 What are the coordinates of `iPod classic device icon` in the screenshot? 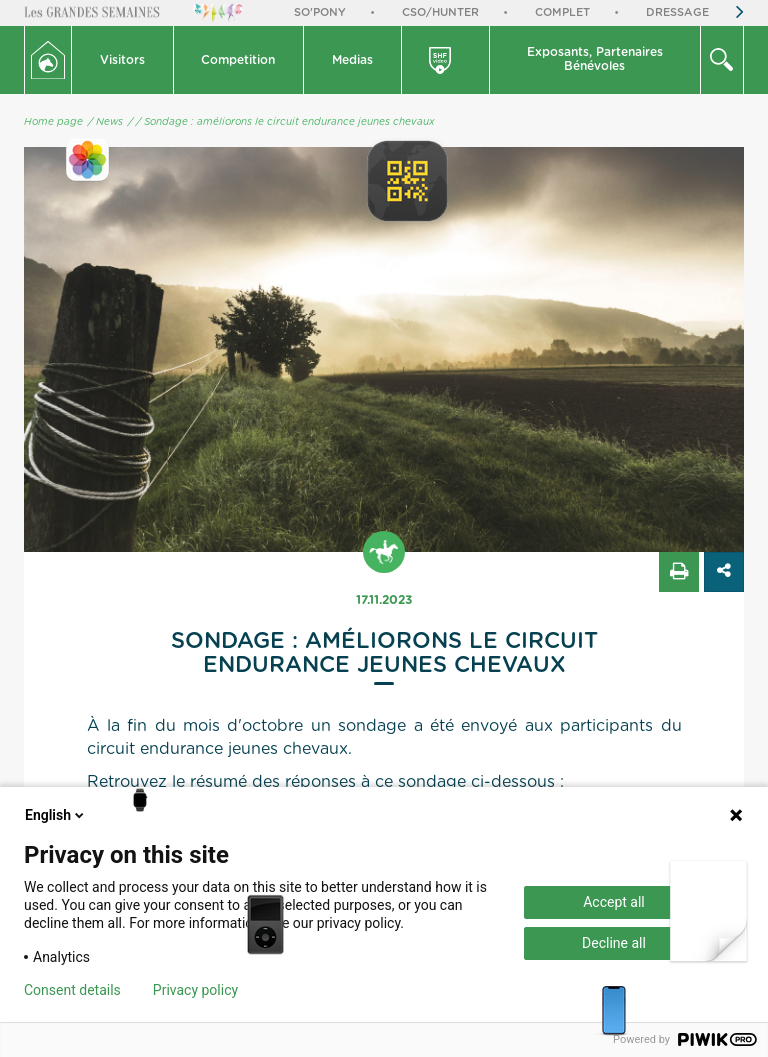 It's located at (265, 924).